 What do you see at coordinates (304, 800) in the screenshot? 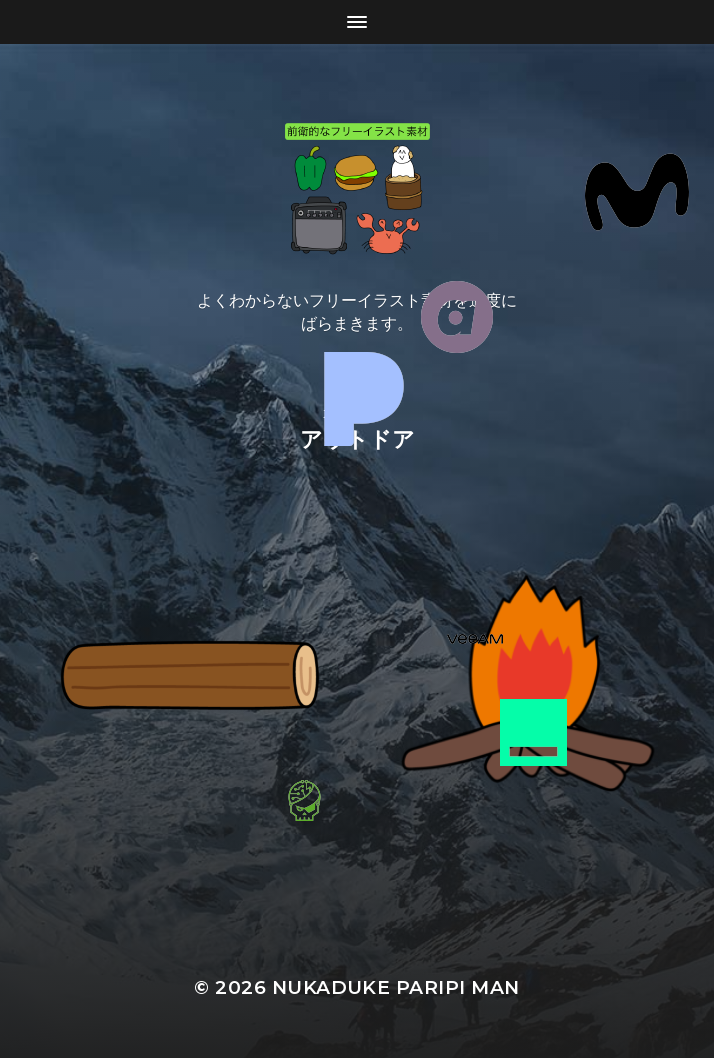
I see `visit the Root Me cybersecurity learning platform` at bounding box center [304, 800].